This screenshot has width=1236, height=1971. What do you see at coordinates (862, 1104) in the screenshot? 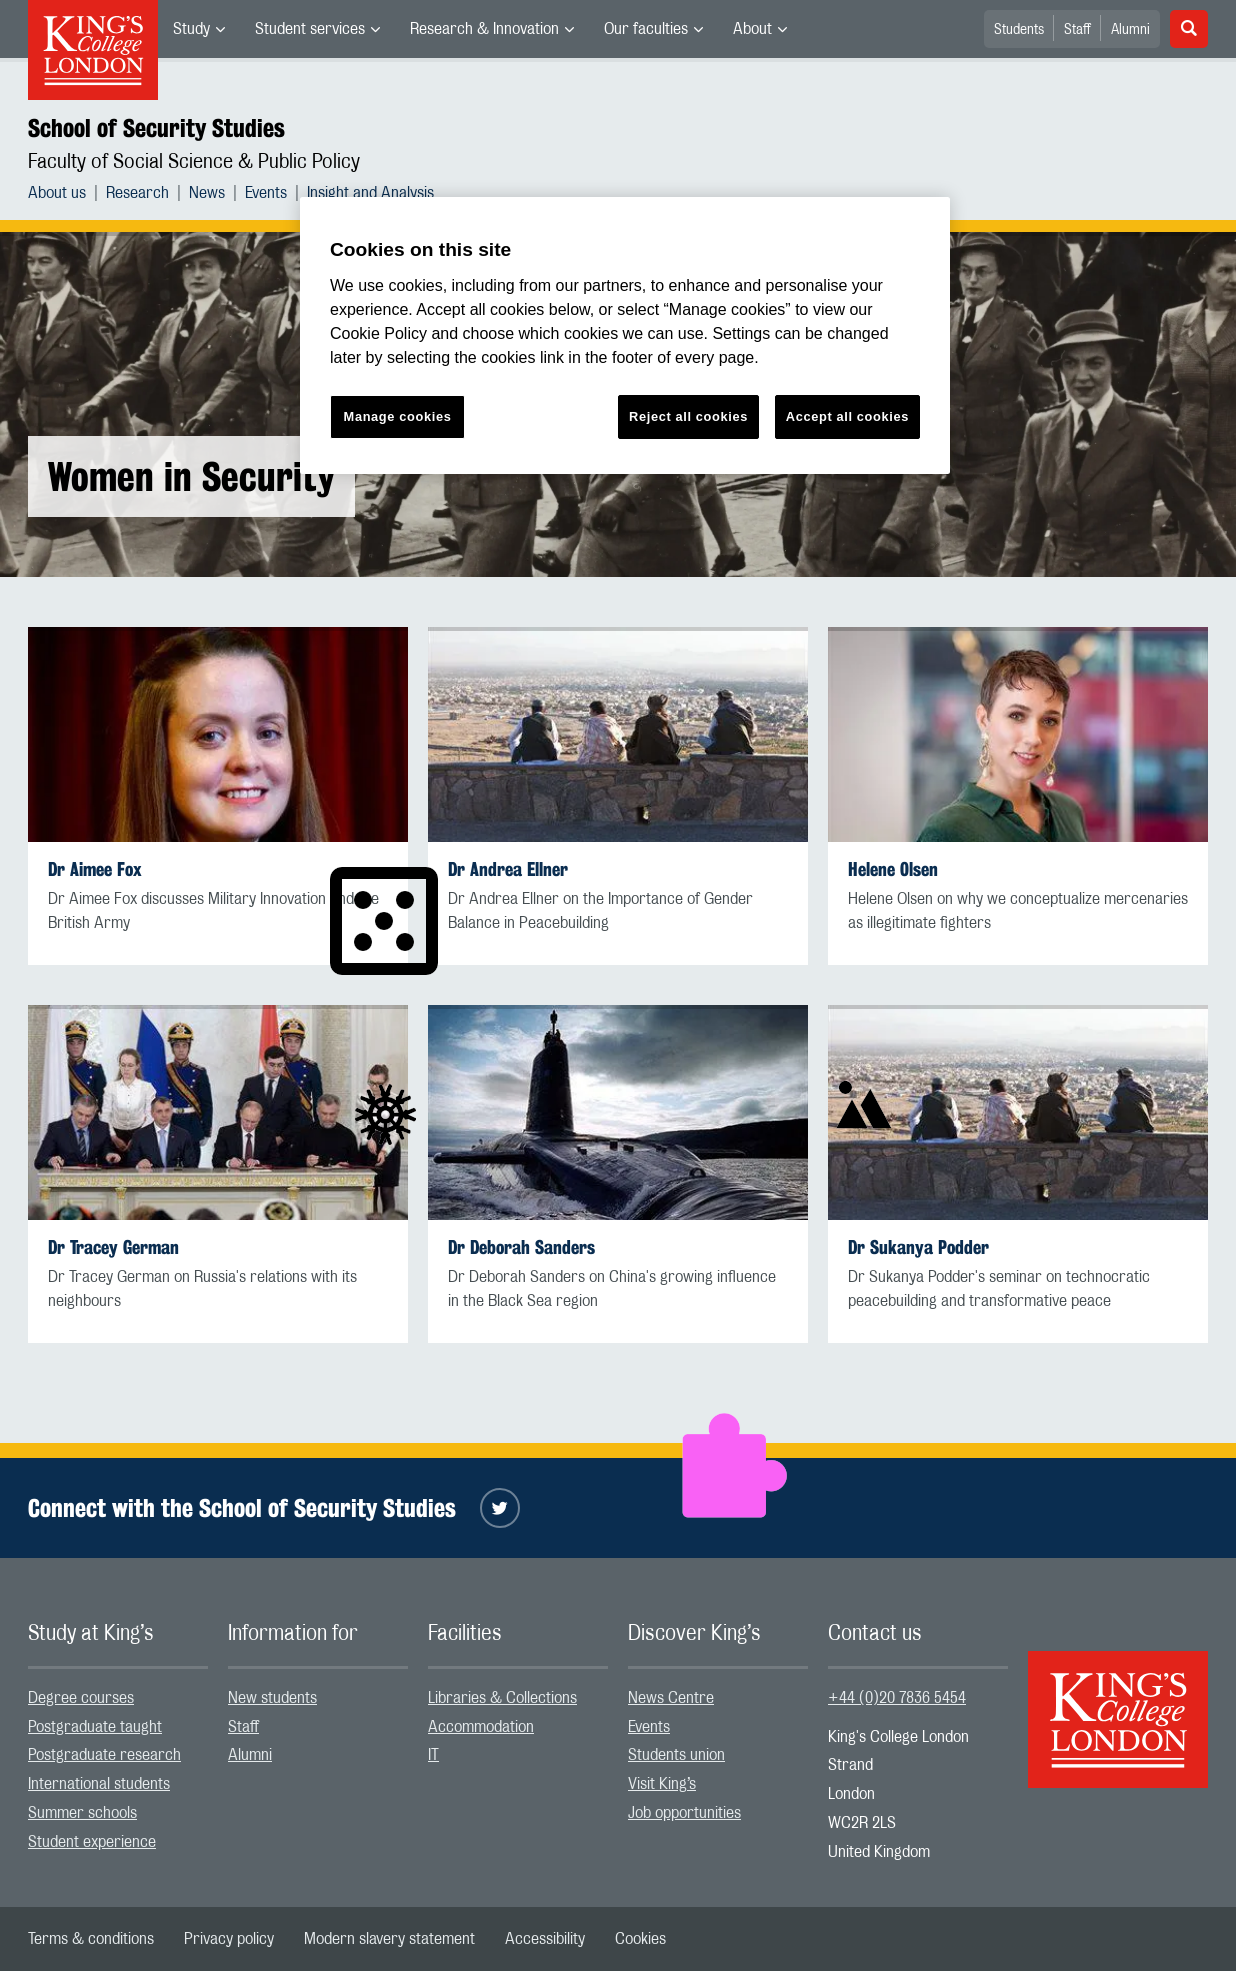
I see `switch to landscape photo mode` at bounding box center [862, 1104].